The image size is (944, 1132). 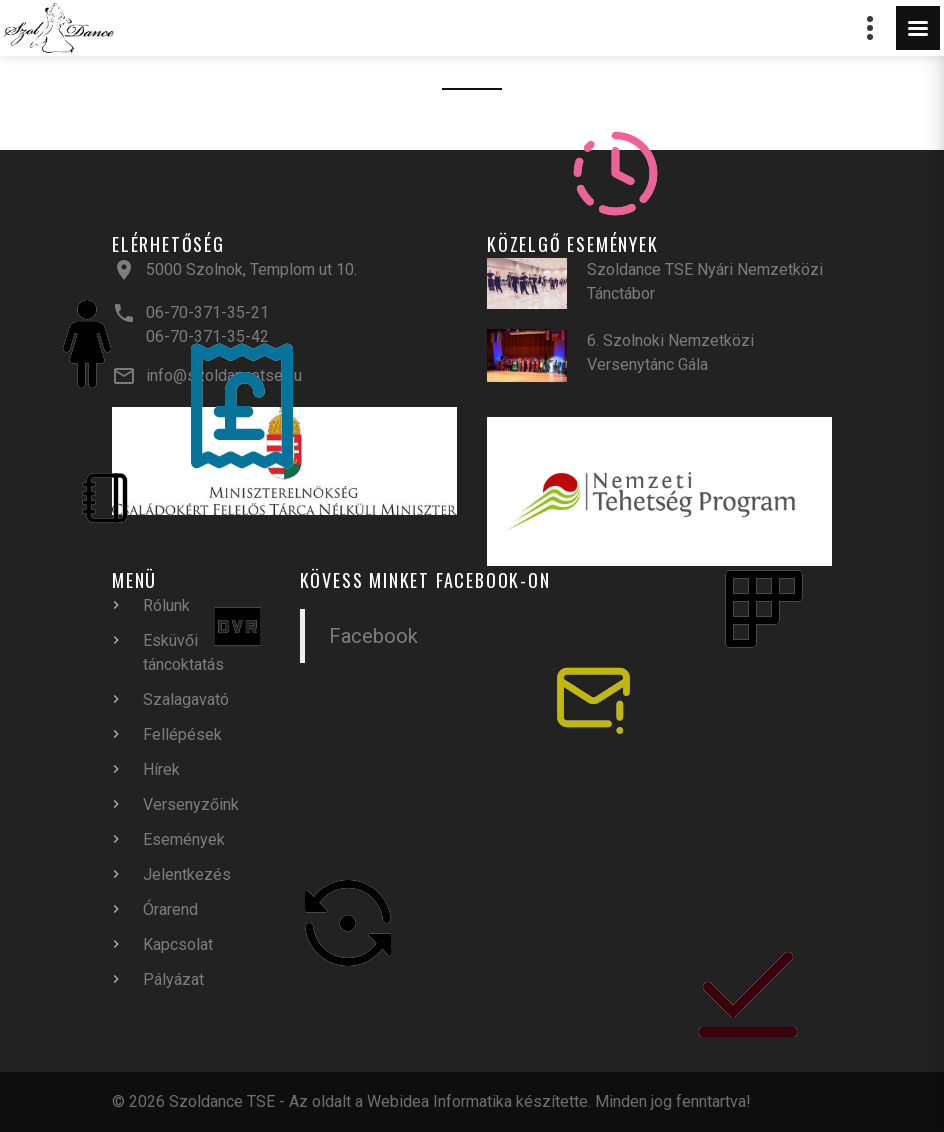 What do you see at coordinates (748, 997) in the screenshot?
I see `confirm or submit an action` at bounding box center [748, 997].